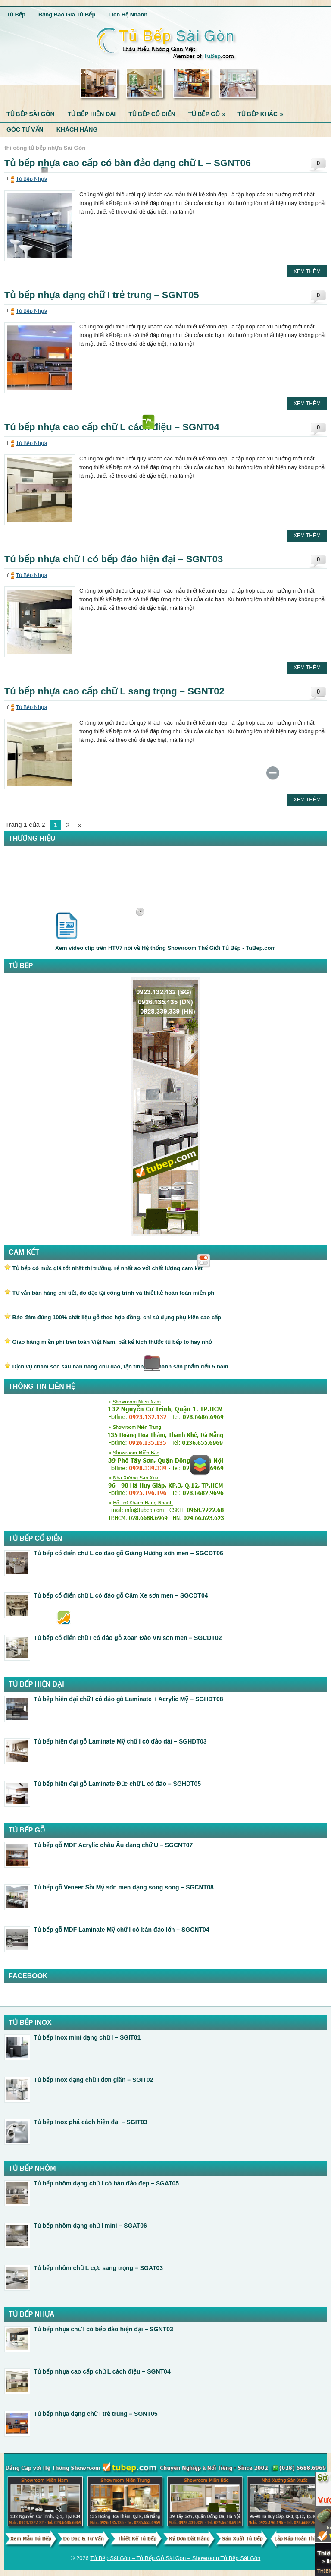 The image size is (331, 2576). I want to click on open a libreoffice writer document, so click(67, 926).